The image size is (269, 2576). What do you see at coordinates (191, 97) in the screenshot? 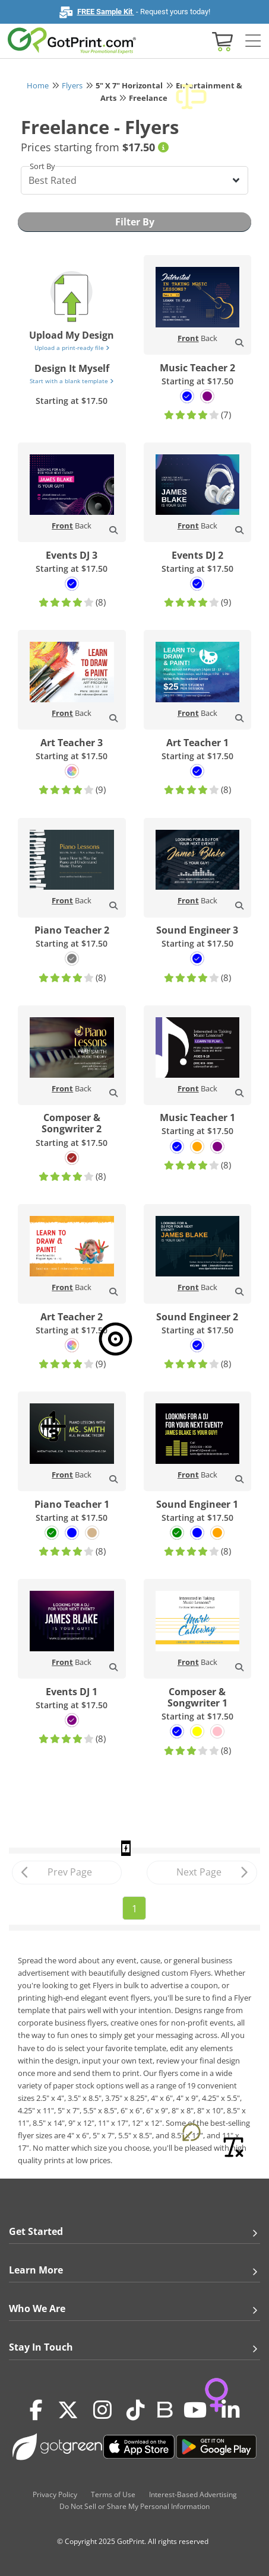
I see `tap to enter text in this field` at bounding box center [191, 97].